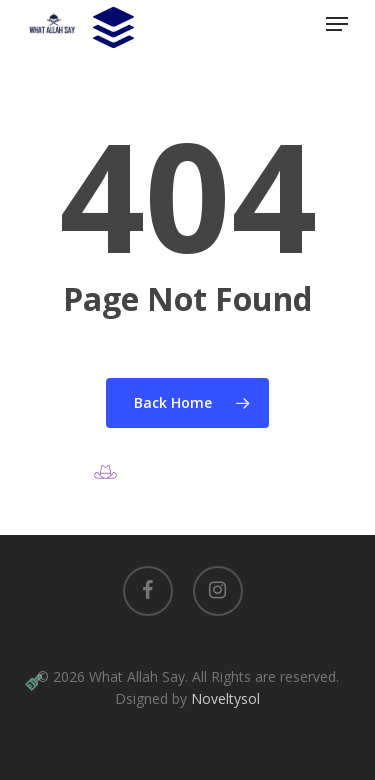  I want to click on open Buffer social media scheduling app, so click(113, 27).